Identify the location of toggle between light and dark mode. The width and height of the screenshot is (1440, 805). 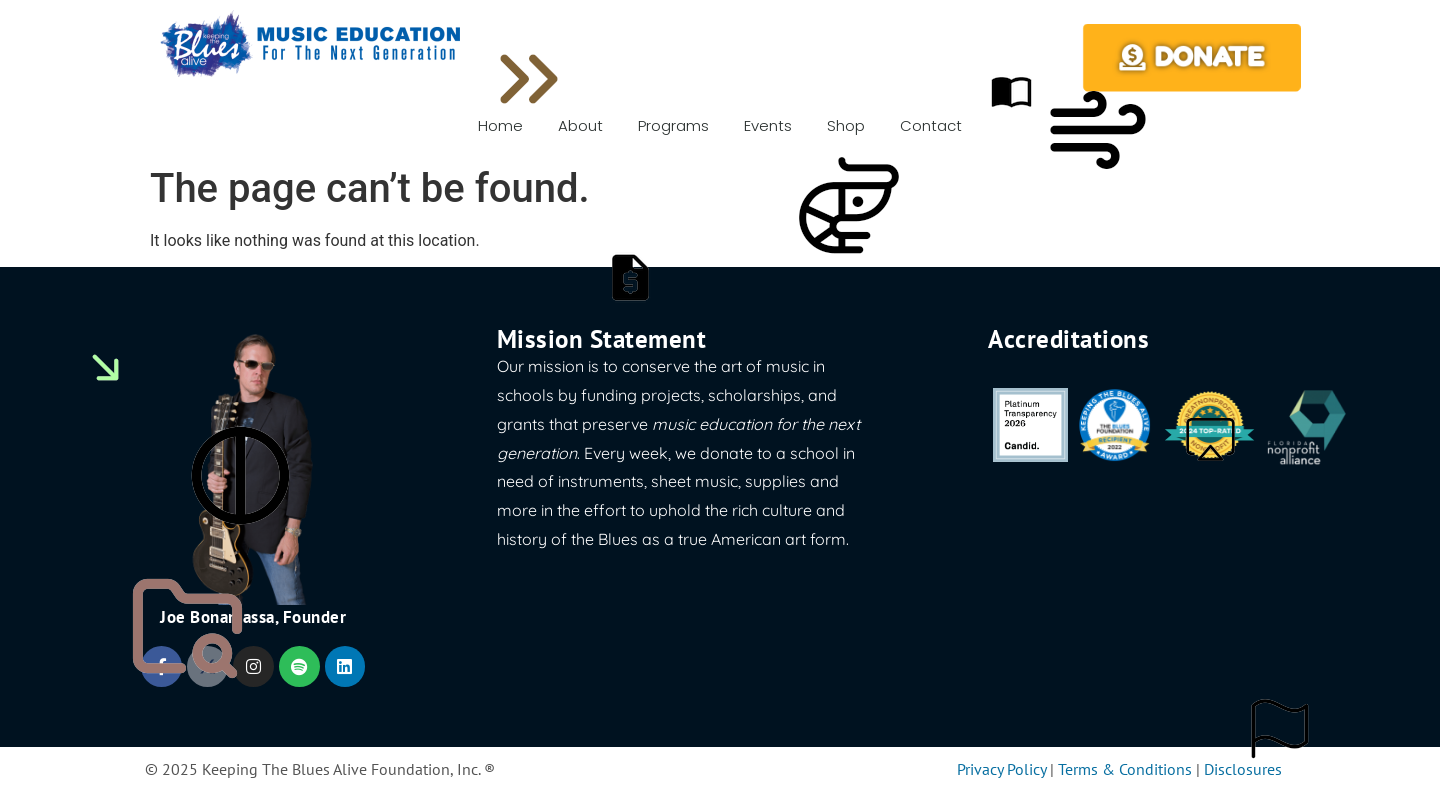
(240, 475).